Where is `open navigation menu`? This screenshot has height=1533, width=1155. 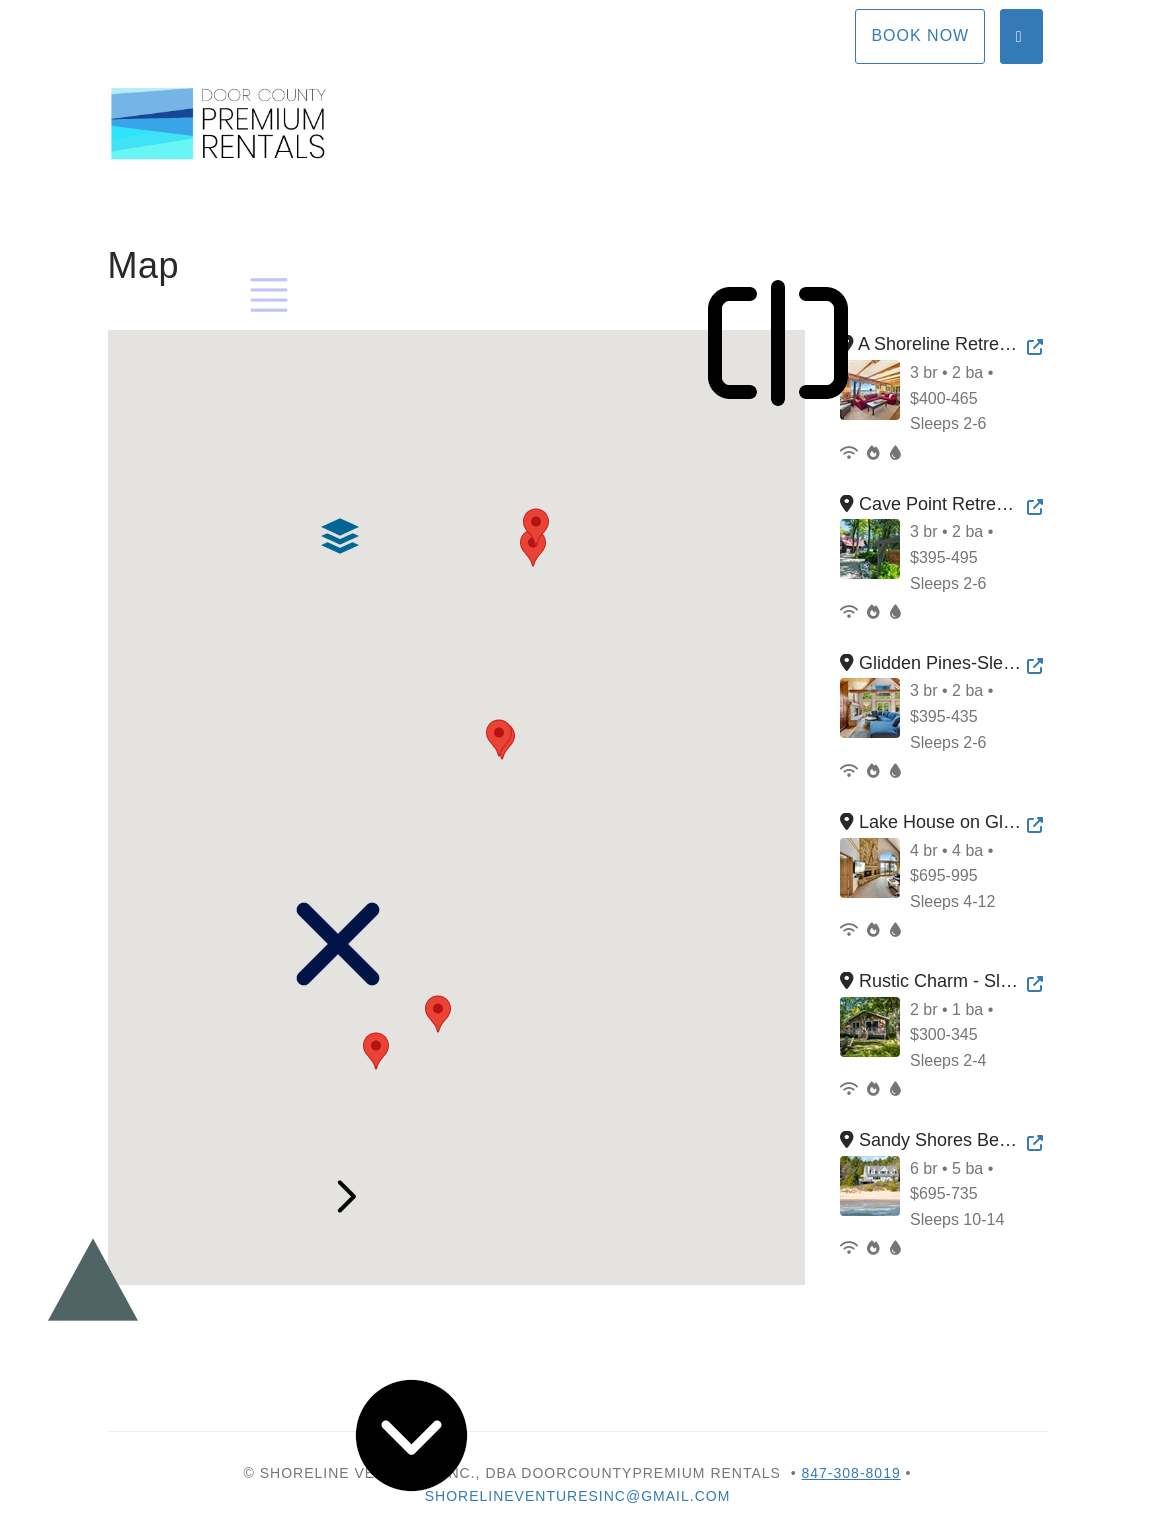 open navigation menu is located at coordinates (269, 295).